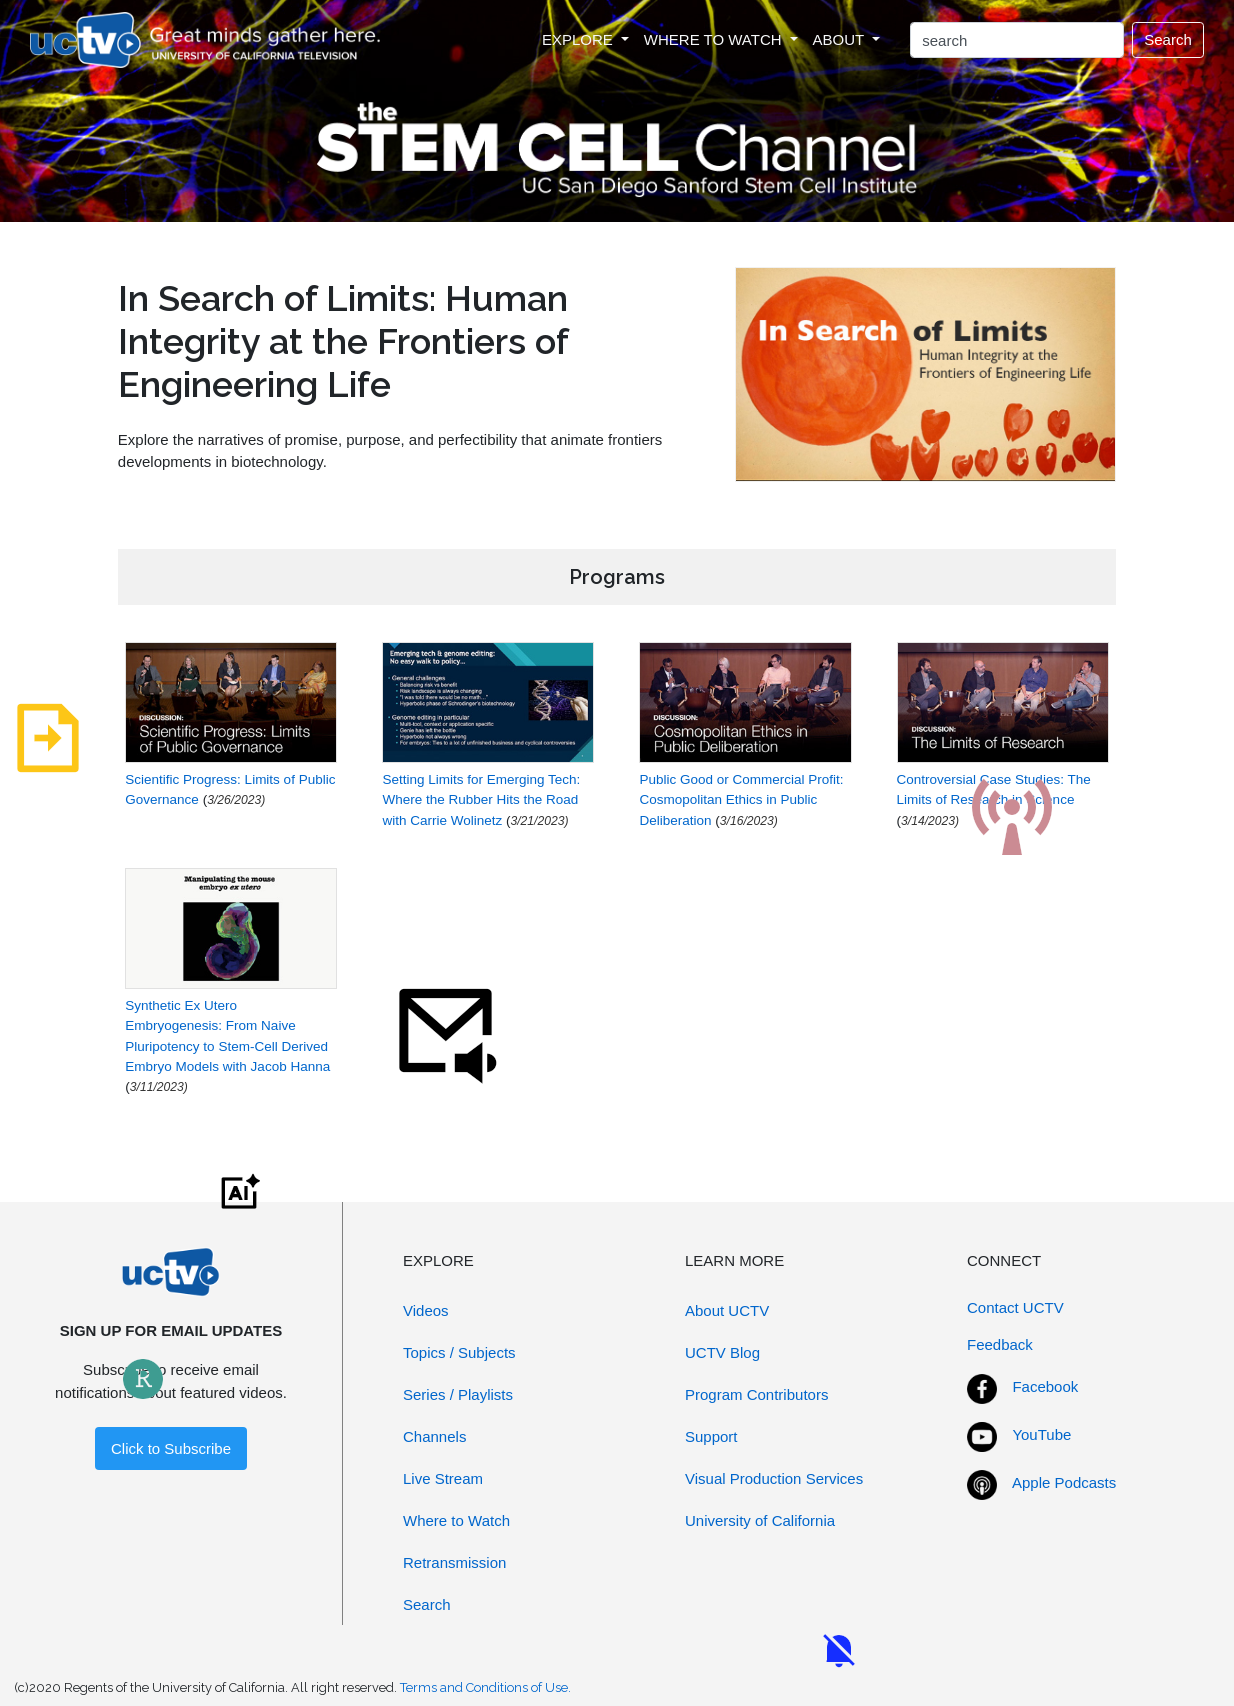 This screenshot has height=1706, width=1234. What do you see at coordinates (239, 1193) in the screenshot?
I see `generate content using AI` at bounding box center [239, 1193].